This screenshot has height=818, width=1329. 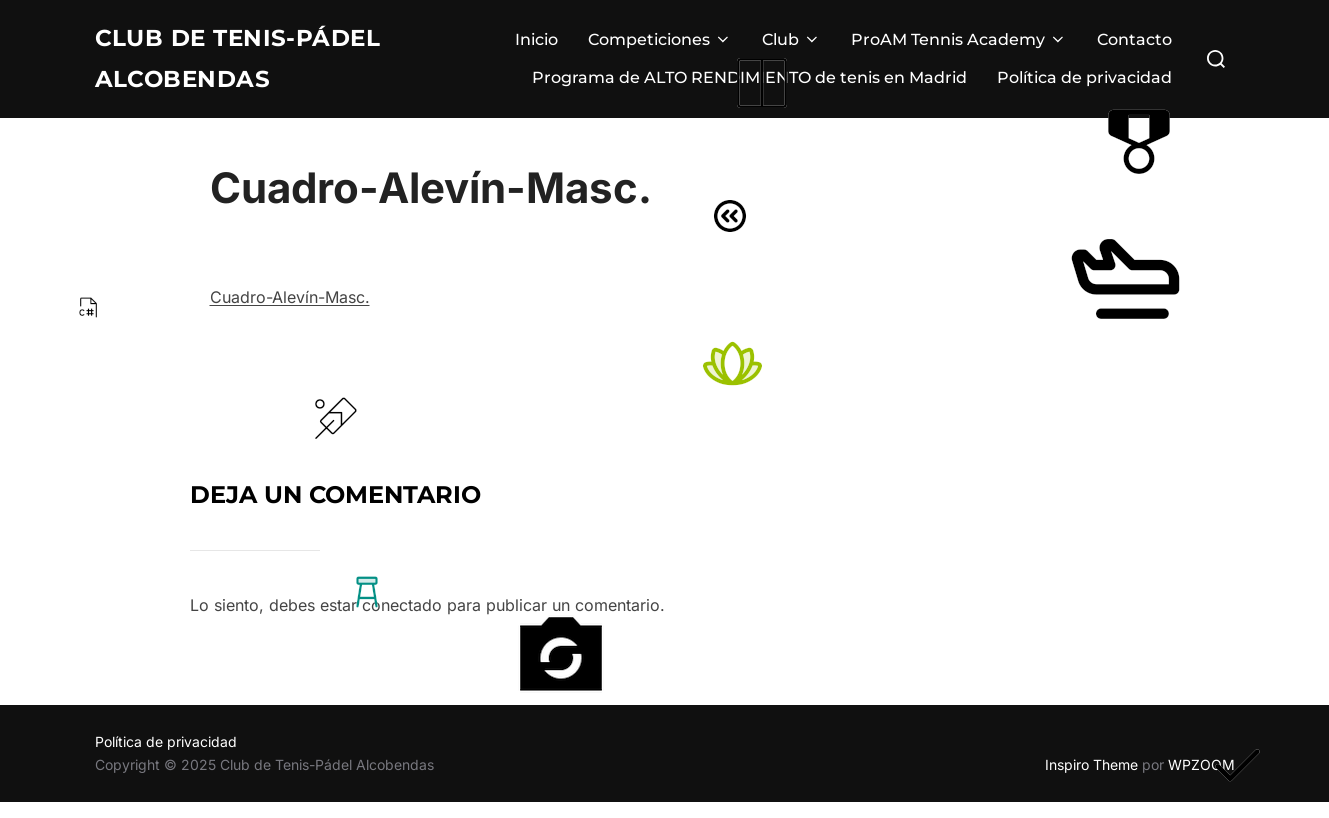 I want to click on switch to party mode camera filter, so click(x=561, y=658).